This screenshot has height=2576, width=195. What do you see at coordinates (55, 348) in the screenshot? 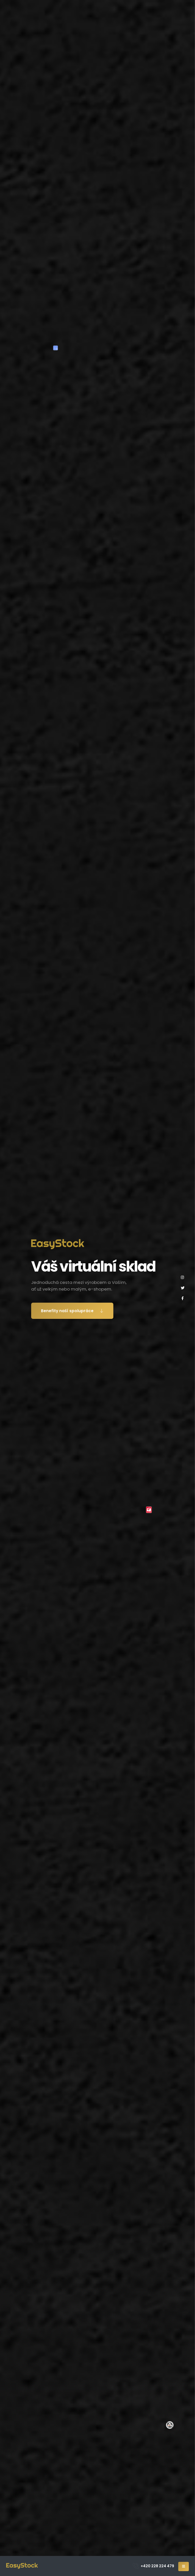
I see `take a screenshot` at bounding box center [55, 348].